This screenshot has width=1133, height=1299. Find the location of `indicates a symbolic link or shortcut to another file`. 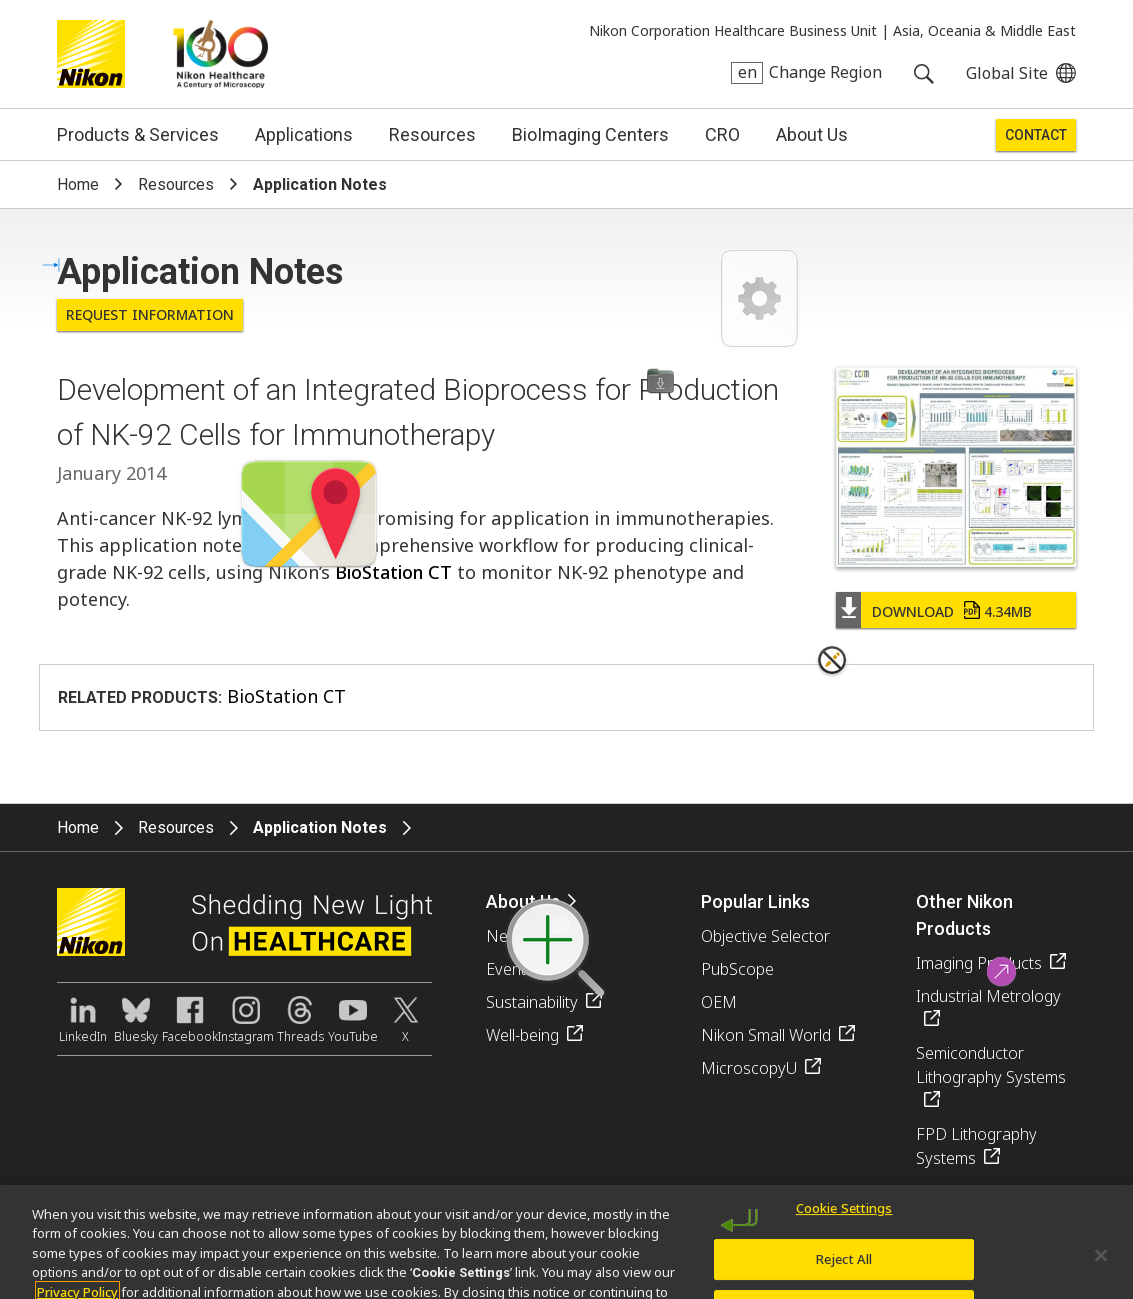

indicates a symbolic link or shortcut to another file is located at coordinates (1001, 971).